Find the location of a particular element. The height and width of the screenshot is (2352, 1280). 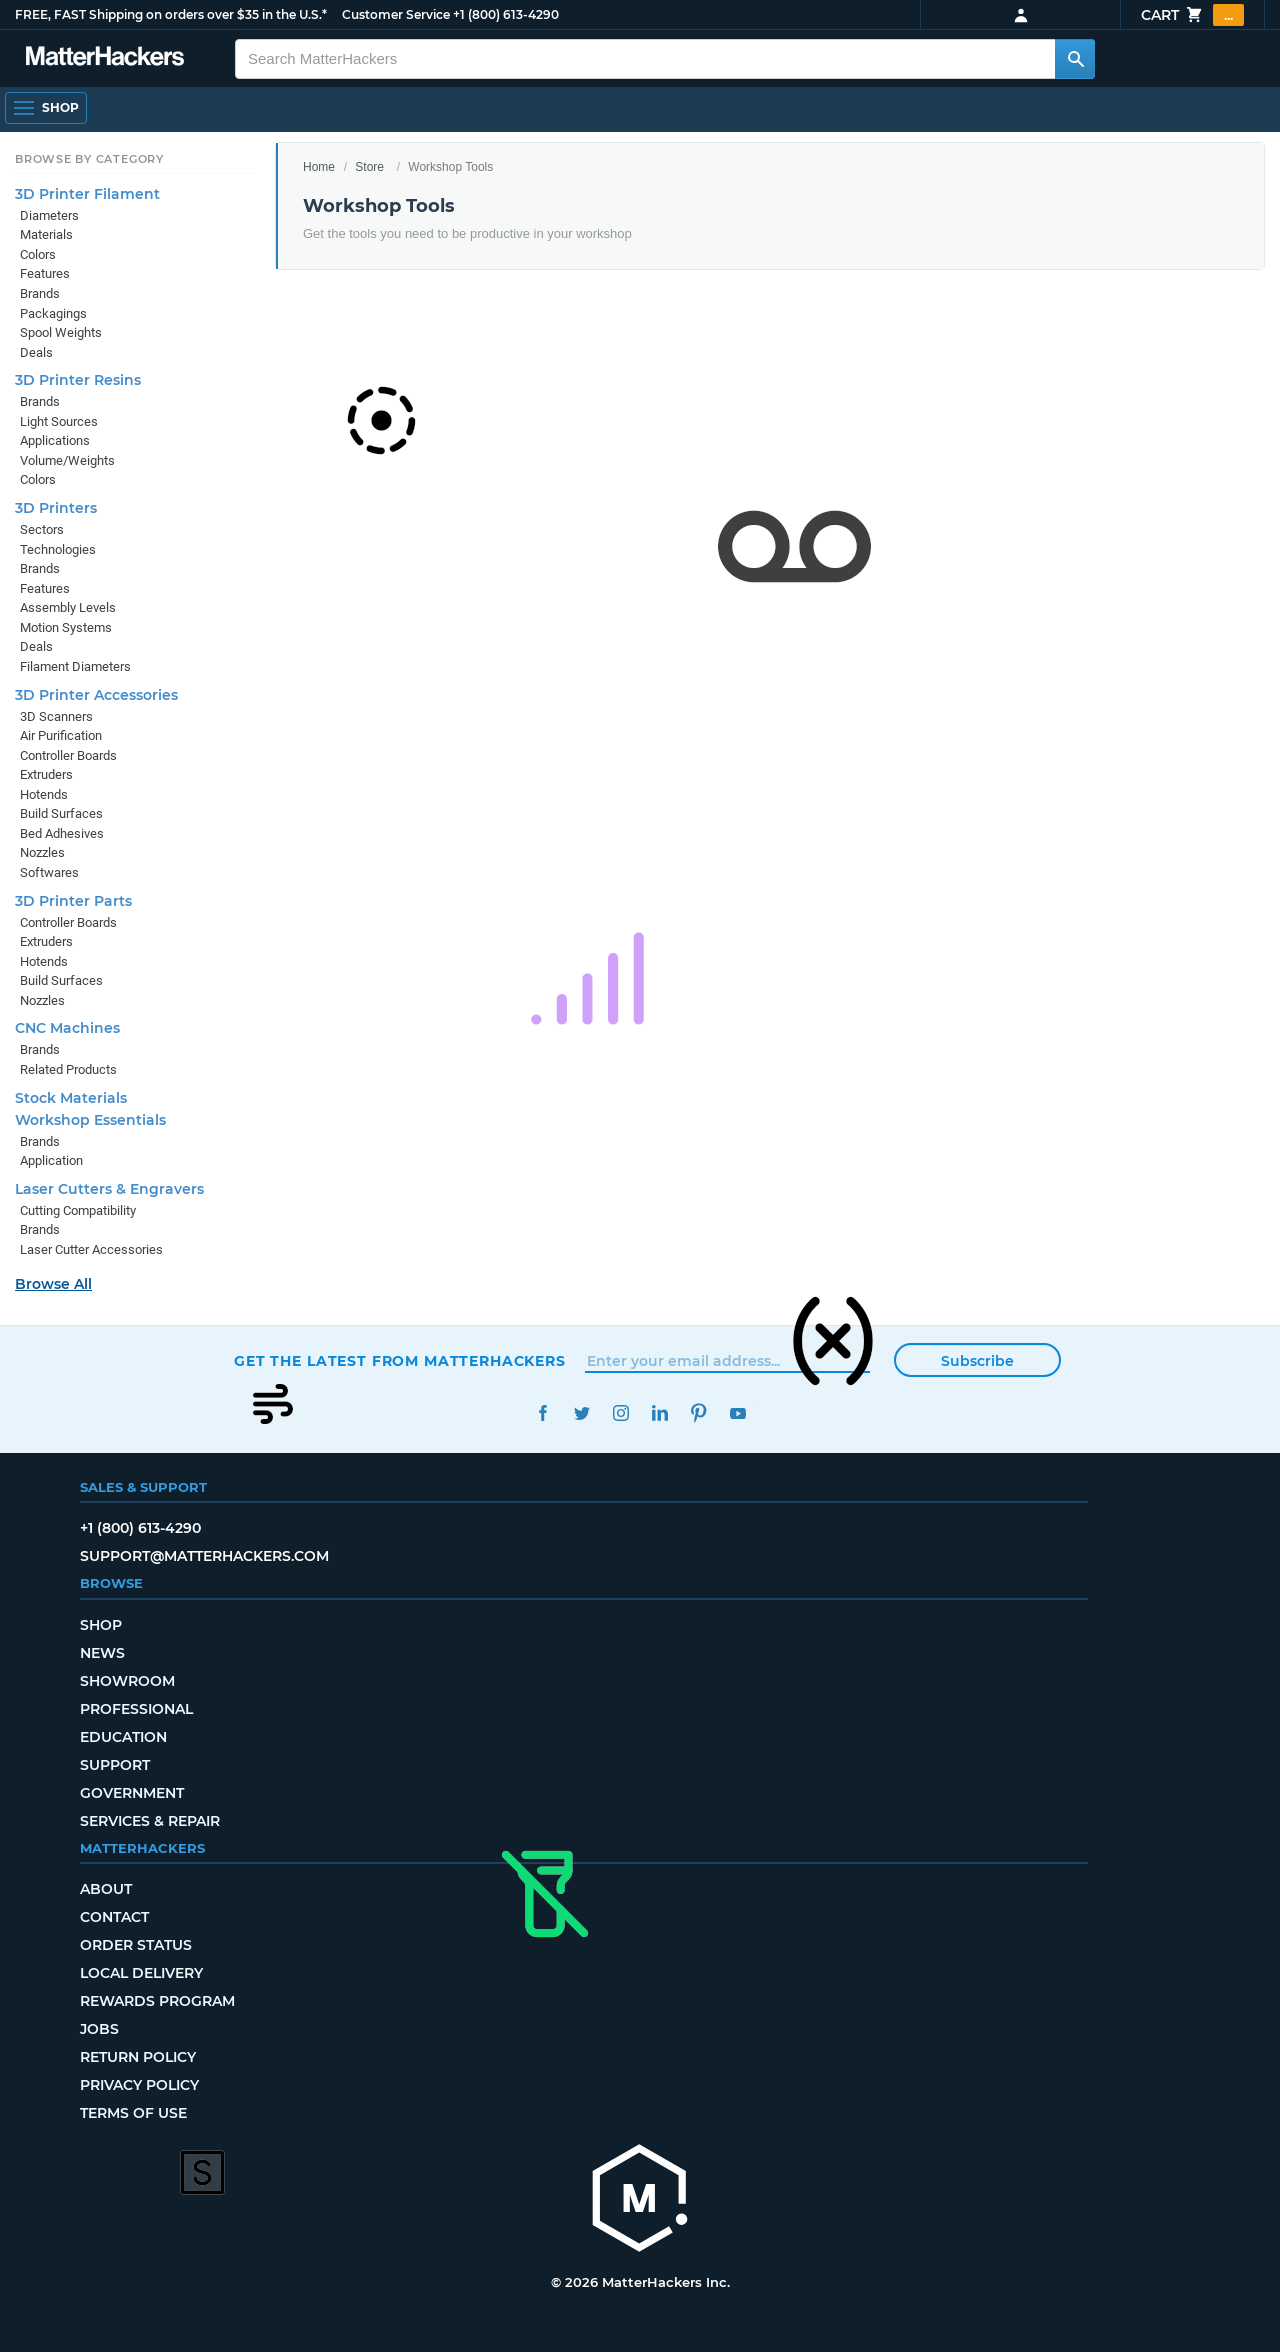

represents a variable or dynamic value in code is located at coordinates (833, 1341).